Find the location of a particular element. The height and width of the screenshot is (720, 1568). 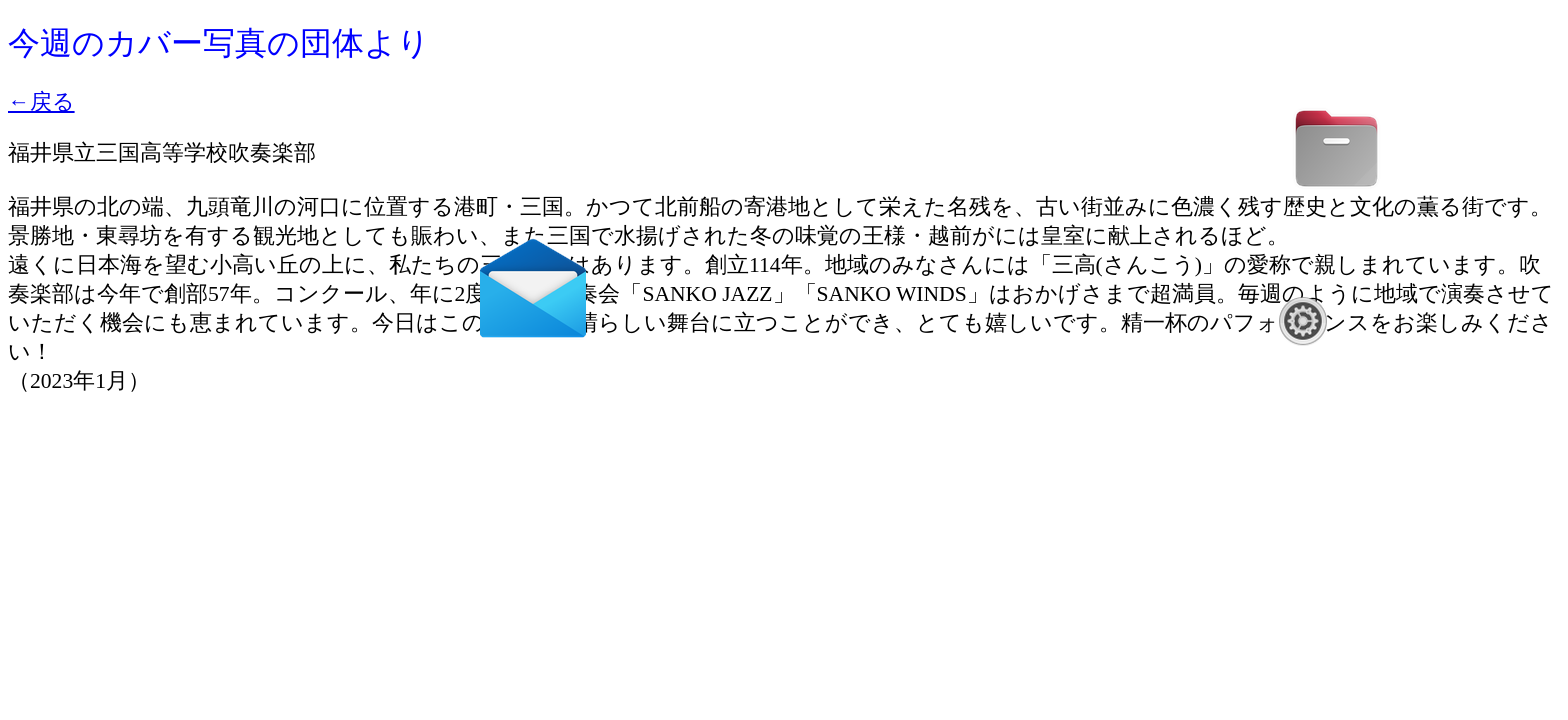

open the mail app is located at coordinates (533, 291).